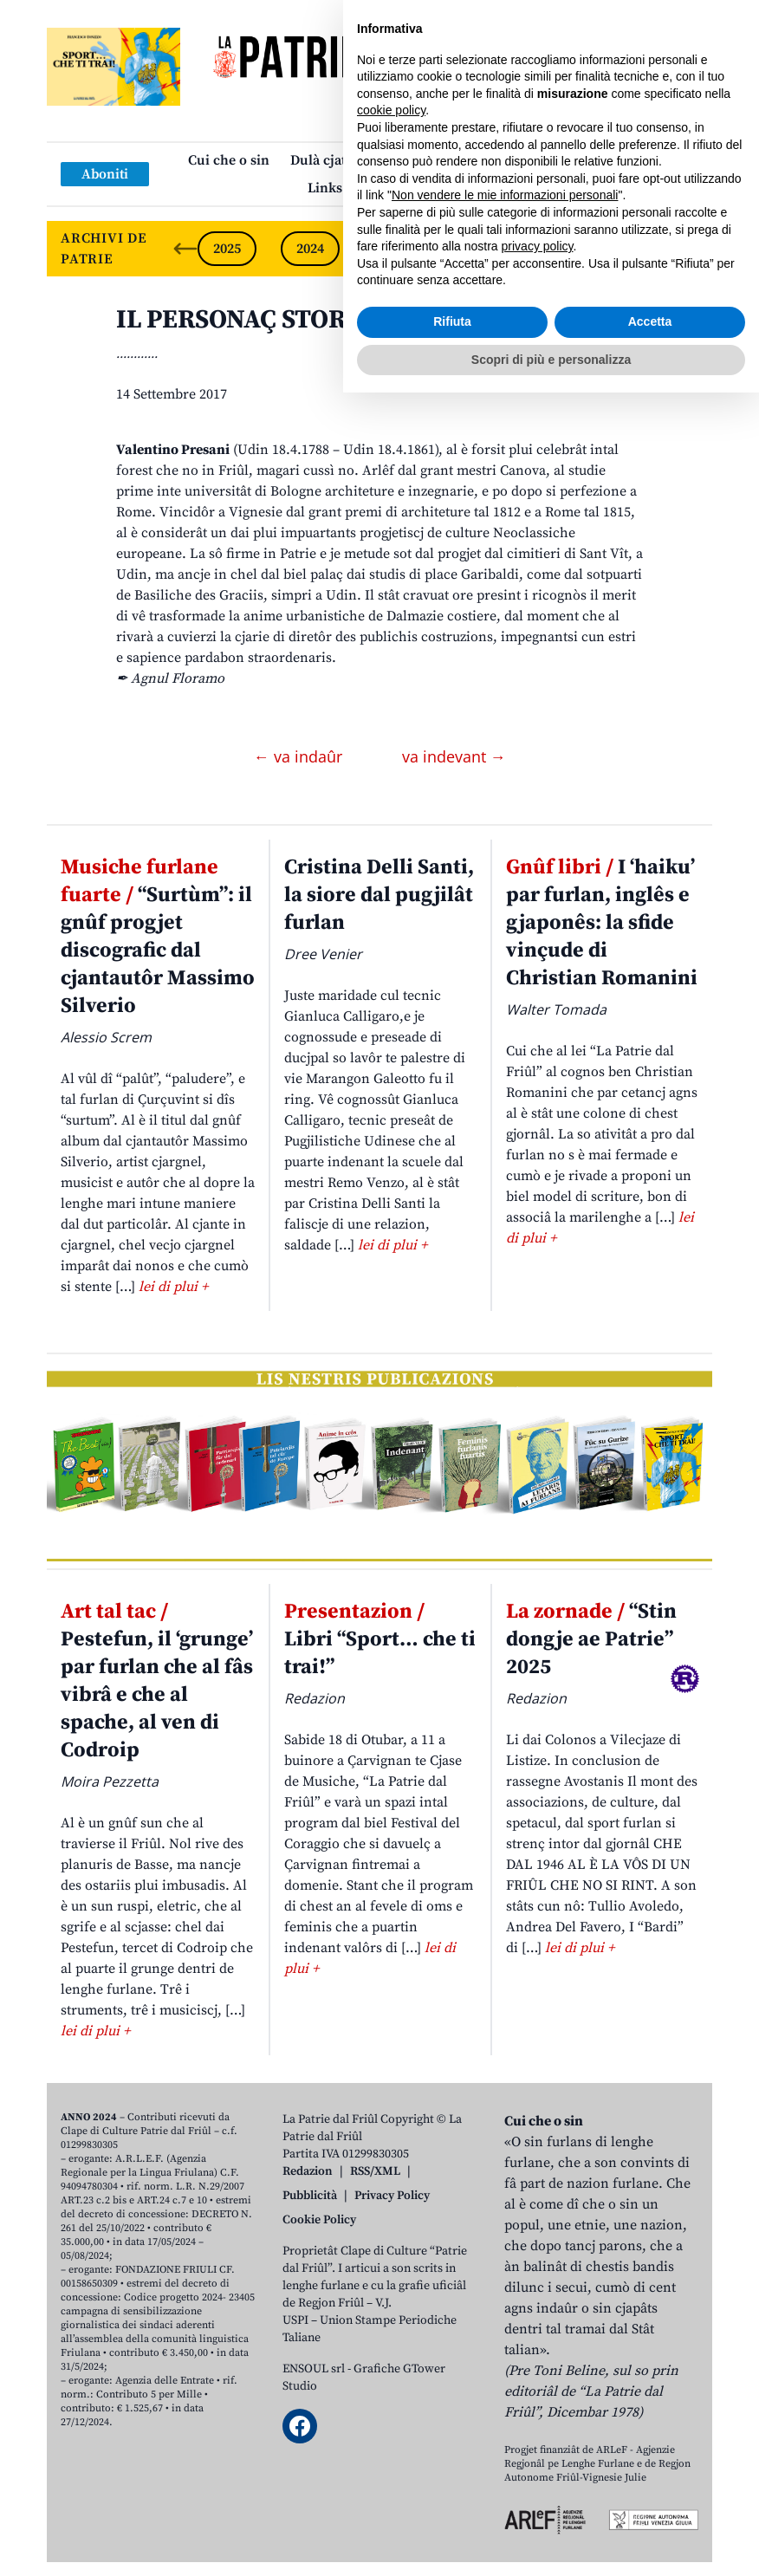 The image size is (759, 2576). Describe the element at coordinates (660, 1432) in the screenshot. I see `filter or sort list items` at that location.